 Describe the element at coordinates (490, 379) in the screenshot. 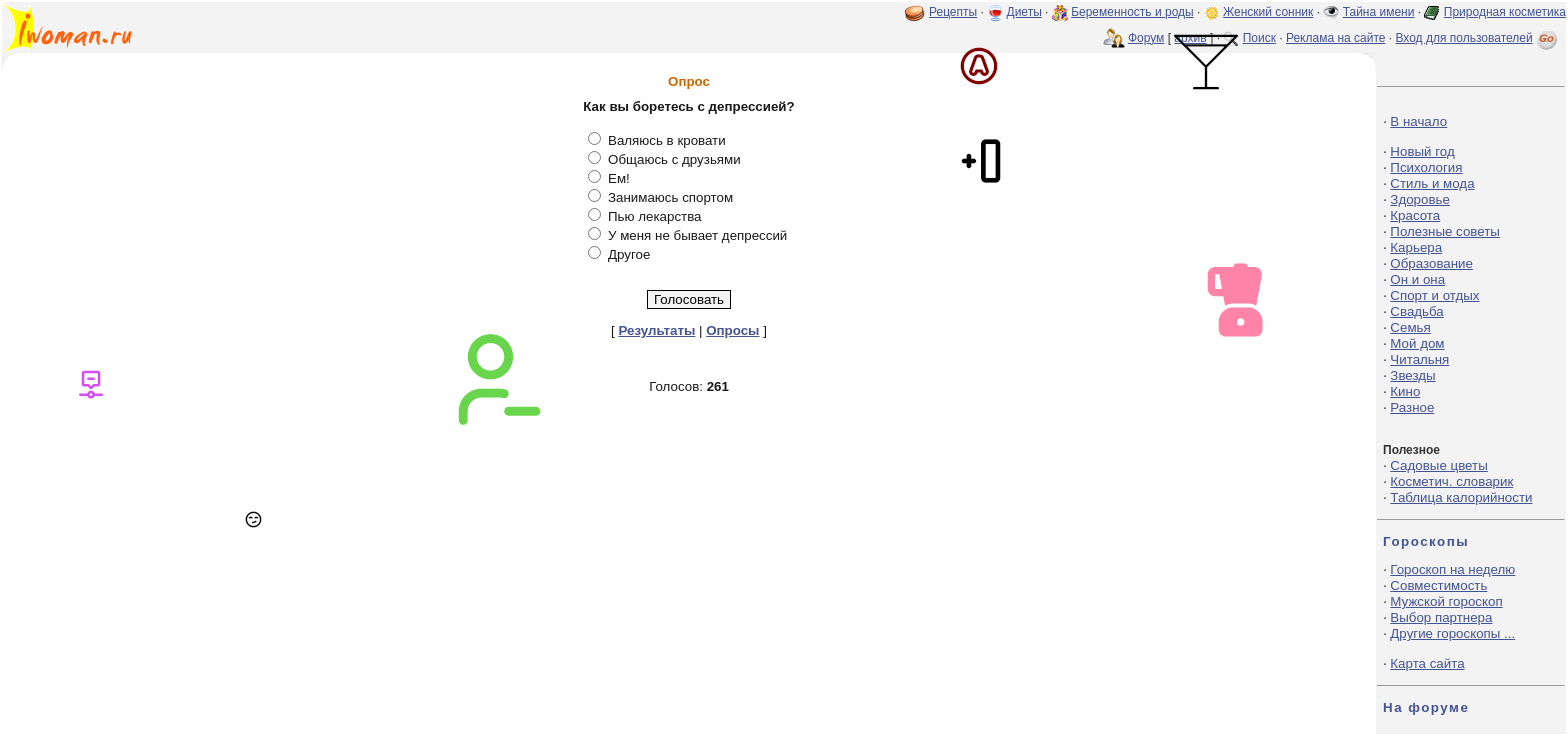

I see `remove a user or contact` at that location.